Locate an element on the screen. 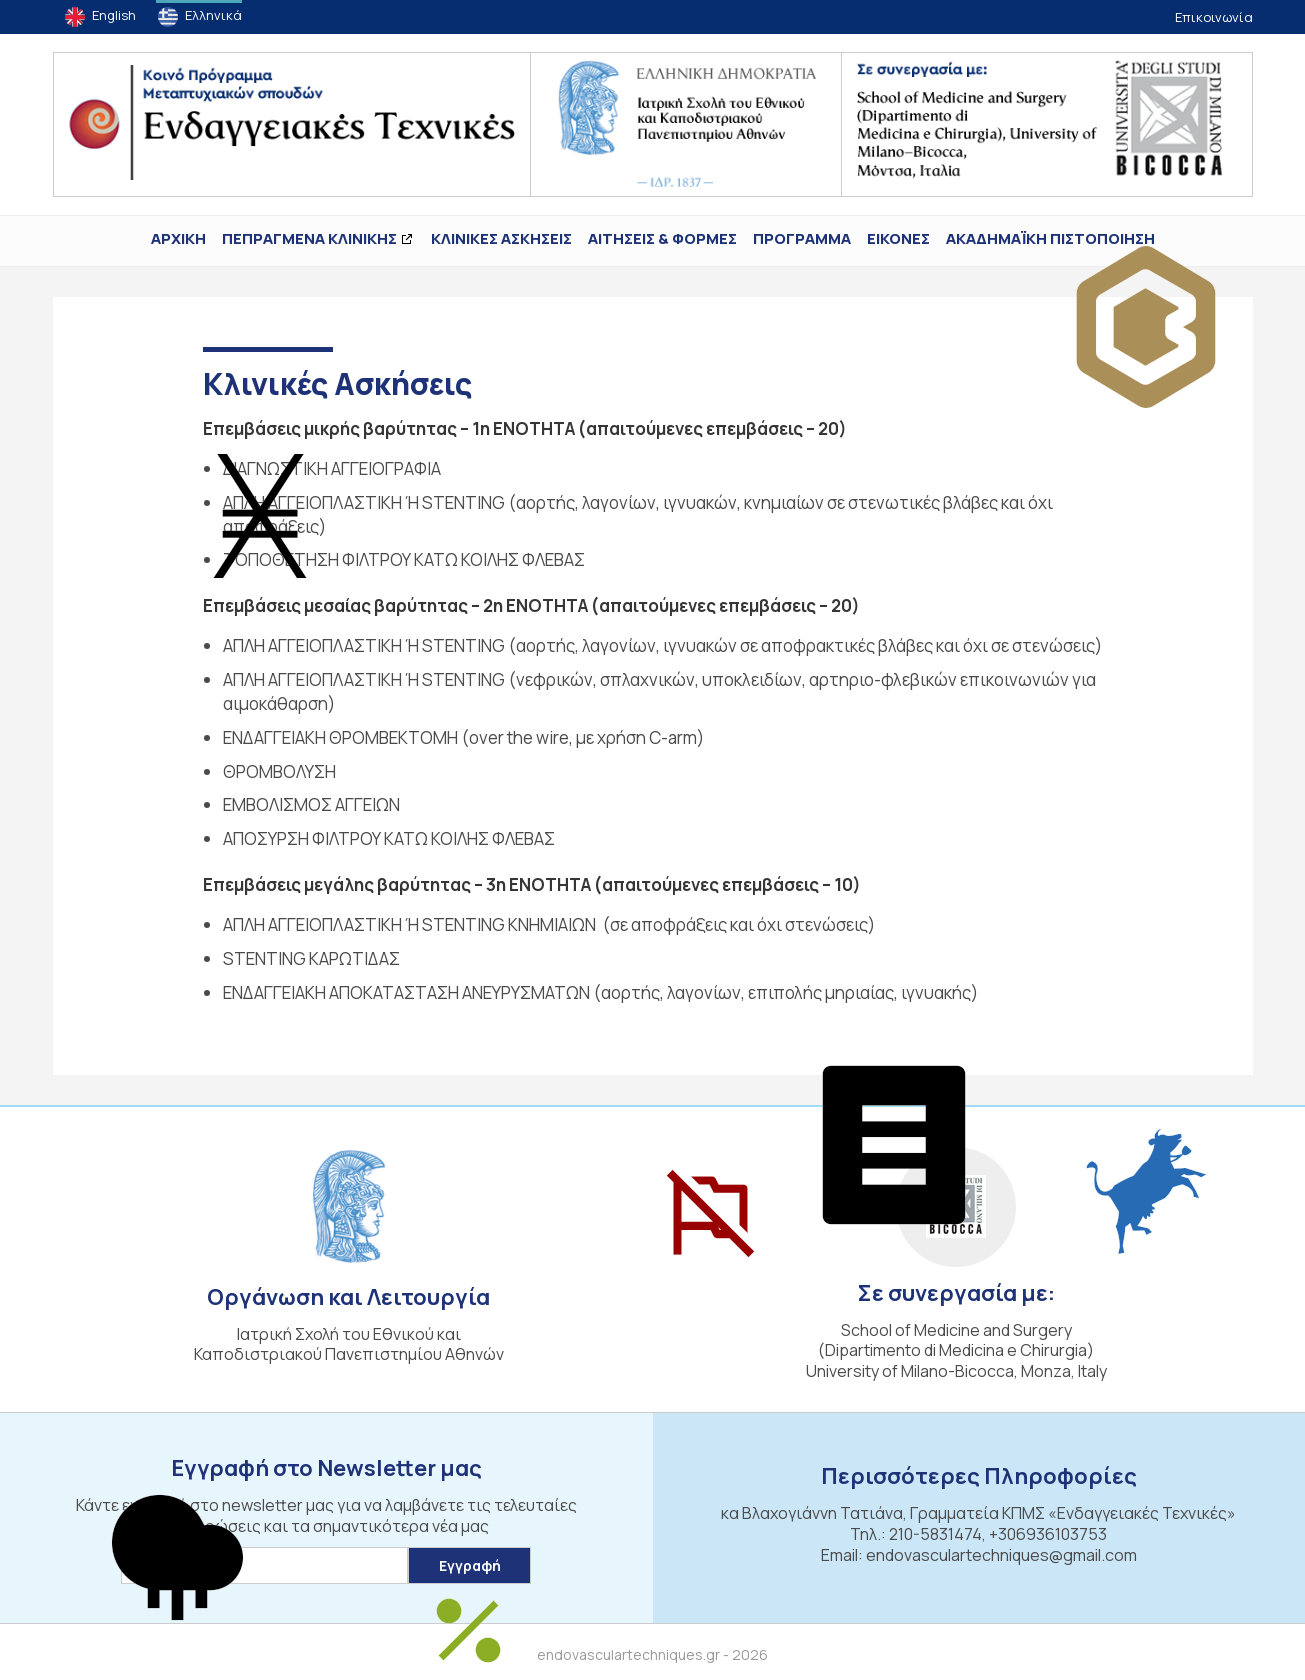  disable or turn off flag notifications is located at coordinates (710, 1213).